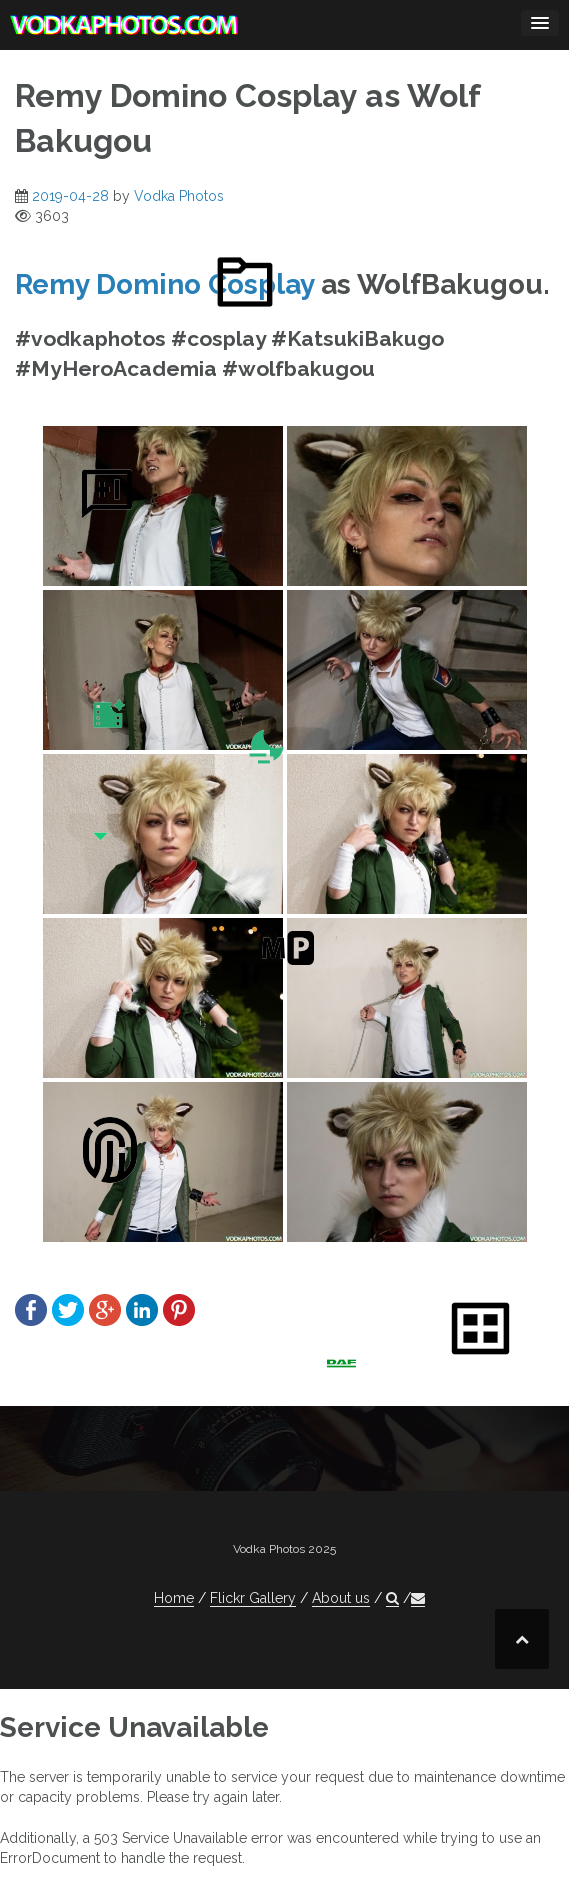 The image size is (569, 1889). What do you see at coordinates (266, 746) in the screenshot?
I see `indicates foggy night weather conditions` at bounding box center [266, 746].